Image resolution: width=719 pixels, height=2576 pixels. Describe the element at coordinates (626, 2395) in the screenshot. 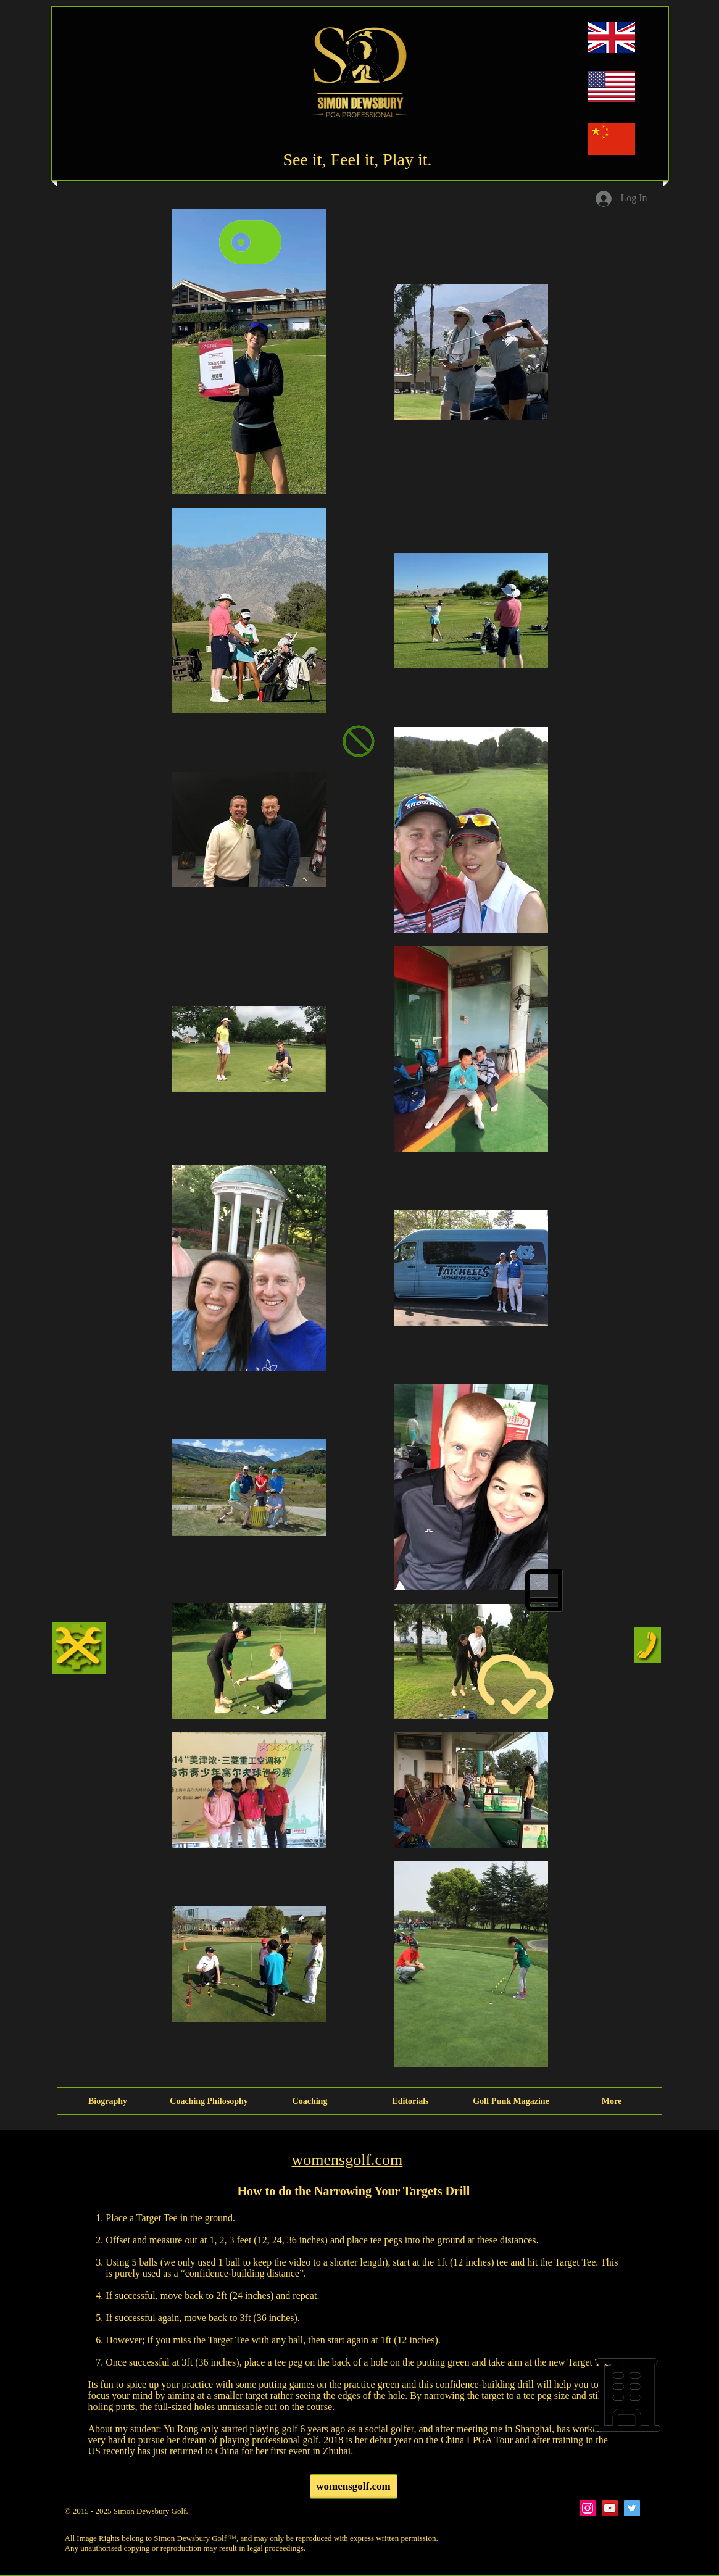

I see `view office or workplace information` at that location.